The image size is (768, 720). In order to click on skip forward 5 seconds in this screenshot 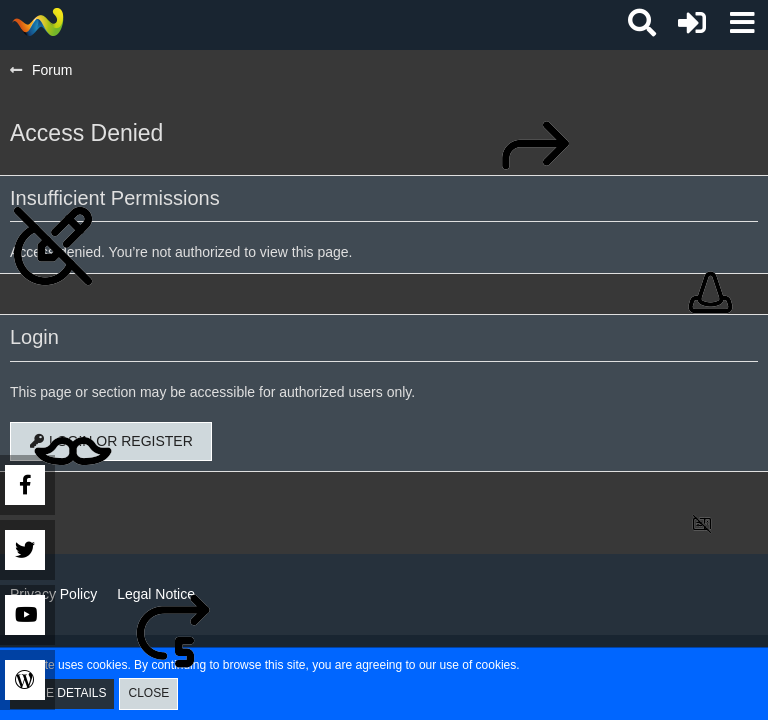, I will do `click(175, 633)`.